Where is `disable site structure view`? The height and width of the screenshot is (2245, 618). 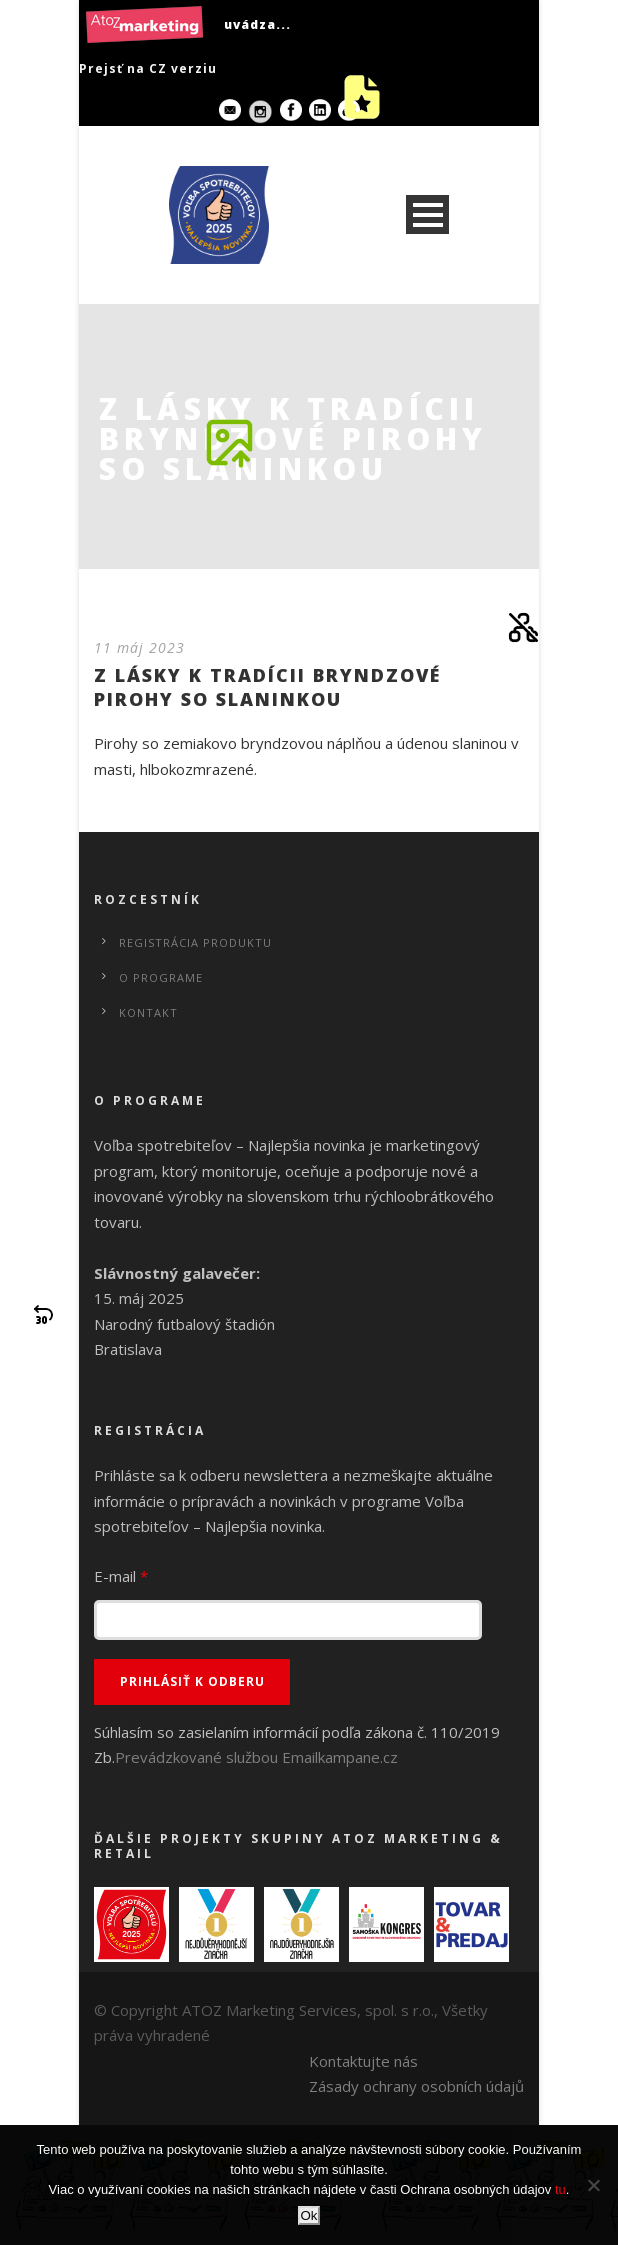 disable site structure view is located at coordinates (523, 627).